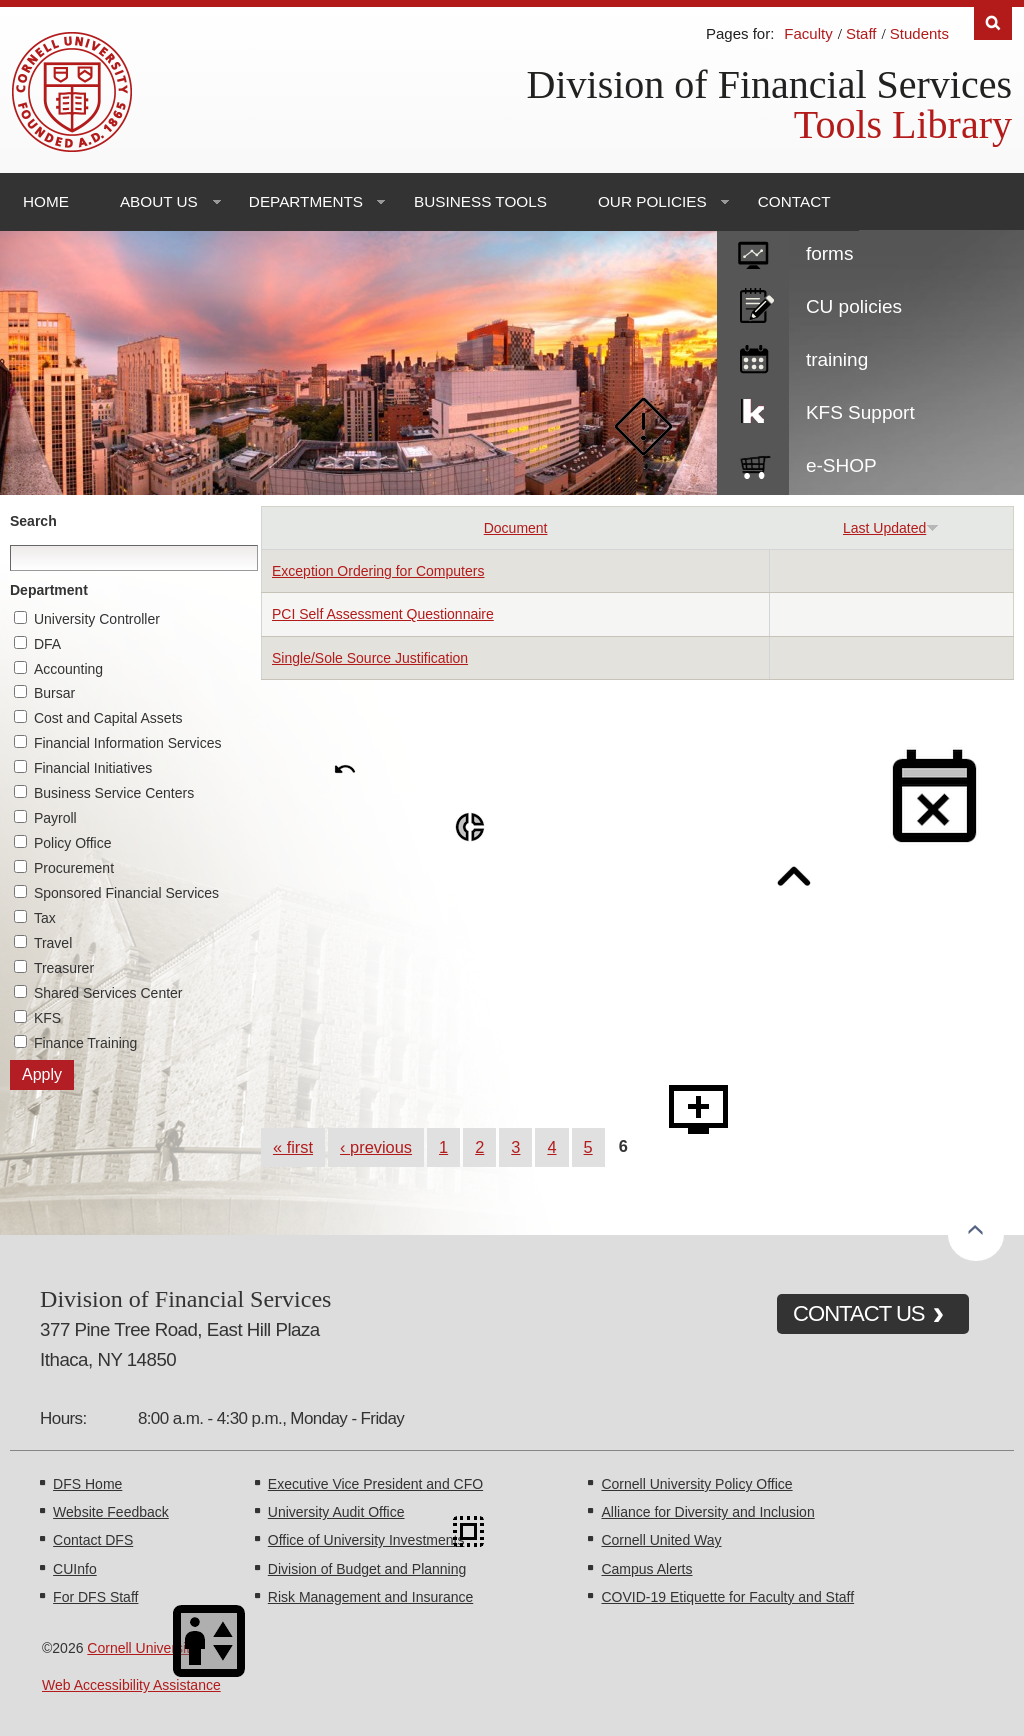 The image size is (1024, 1736). Describe the element at coordinates (470, 827) in the screenshot. I see `view analytics or statistics breakdown` at that location.